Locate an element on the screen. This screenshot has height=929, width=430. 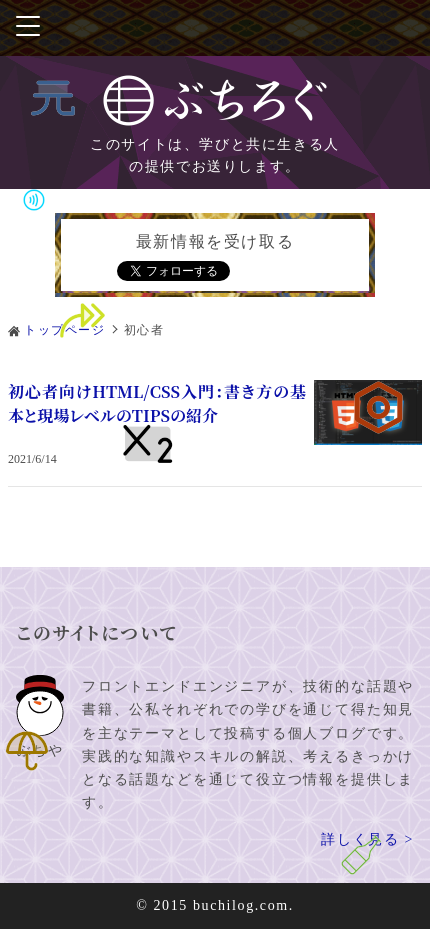
tap to pay with contactless payment is located at coordinates (34, 200).